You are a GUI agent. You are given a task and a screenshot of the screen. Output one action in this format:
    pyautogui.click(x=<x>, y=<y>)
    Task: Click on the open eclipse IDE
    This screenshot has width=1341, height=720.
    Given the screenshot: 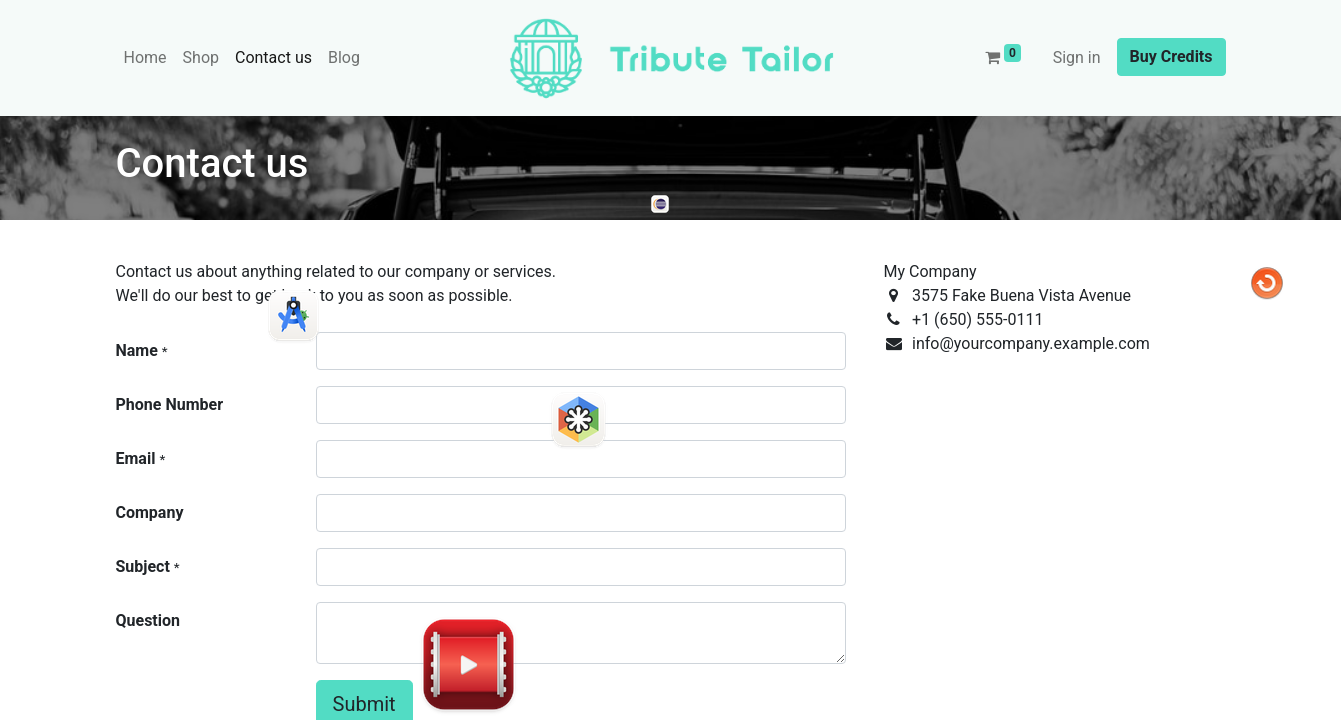 What is the action you would take?
    pyautogui.click(x=660, y=204)
    